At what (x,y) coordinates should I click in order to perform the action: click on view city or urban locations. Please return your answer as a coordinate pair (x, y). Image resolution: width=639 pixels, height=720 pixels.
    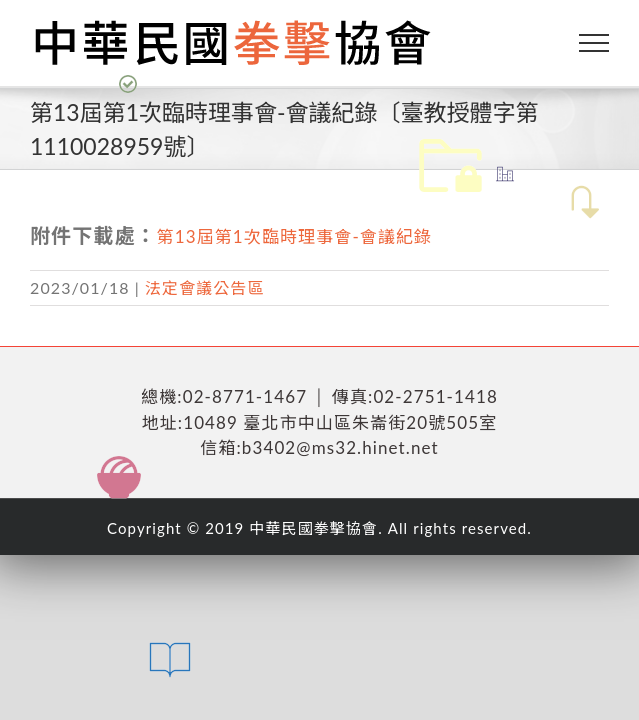
    Looking at the image, I should click on (505, 174).